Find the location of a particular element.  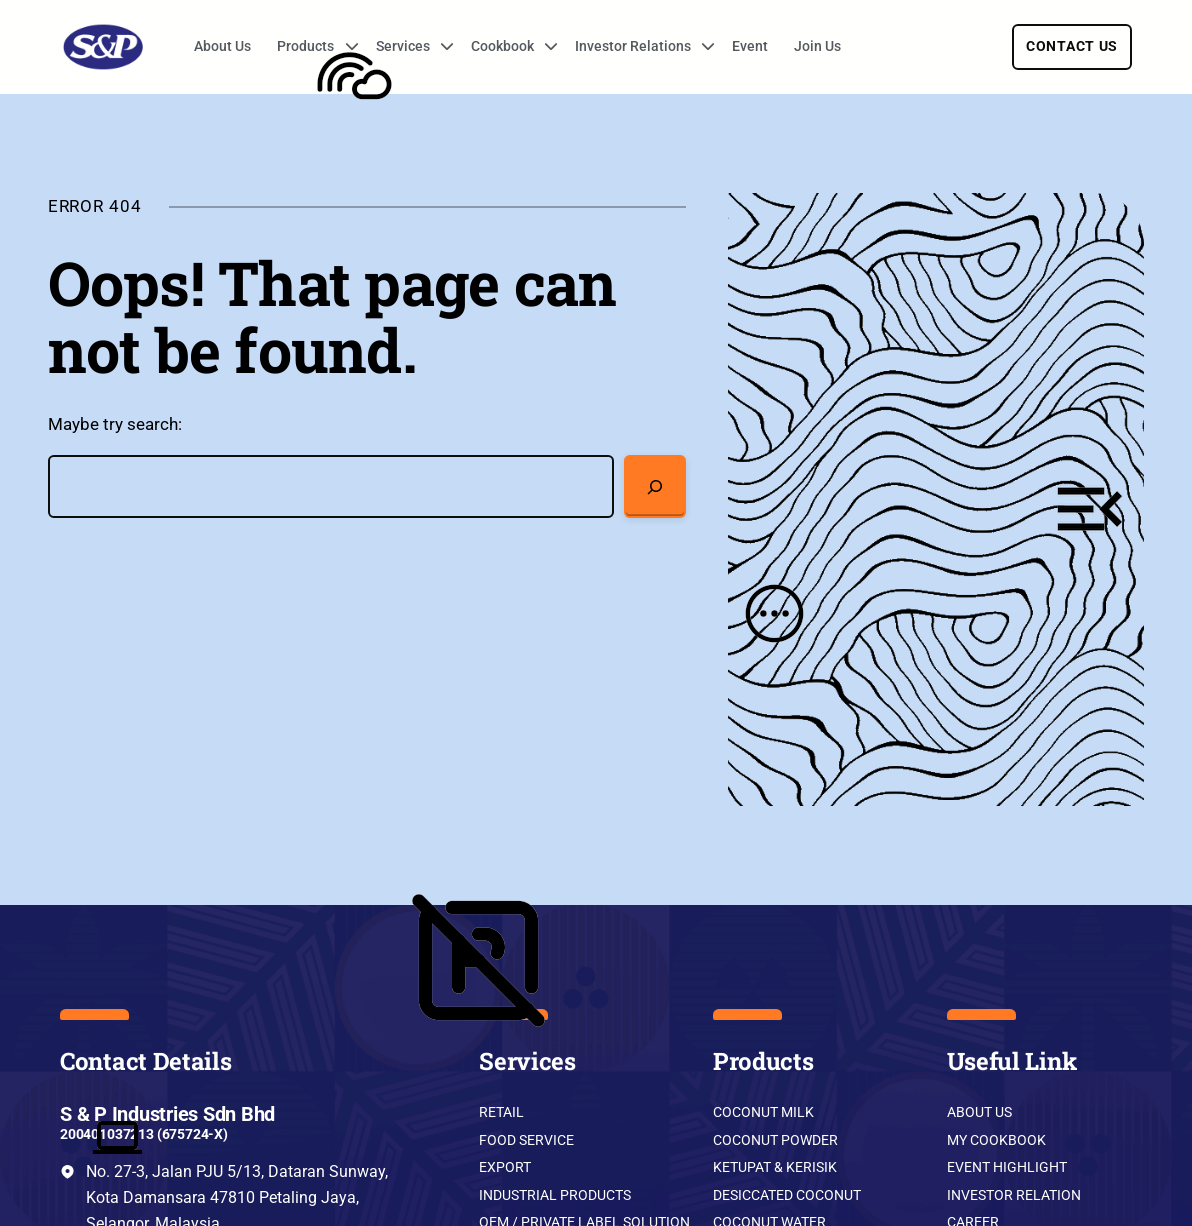

open the navigation menu is located at coordinates (1090, 509).